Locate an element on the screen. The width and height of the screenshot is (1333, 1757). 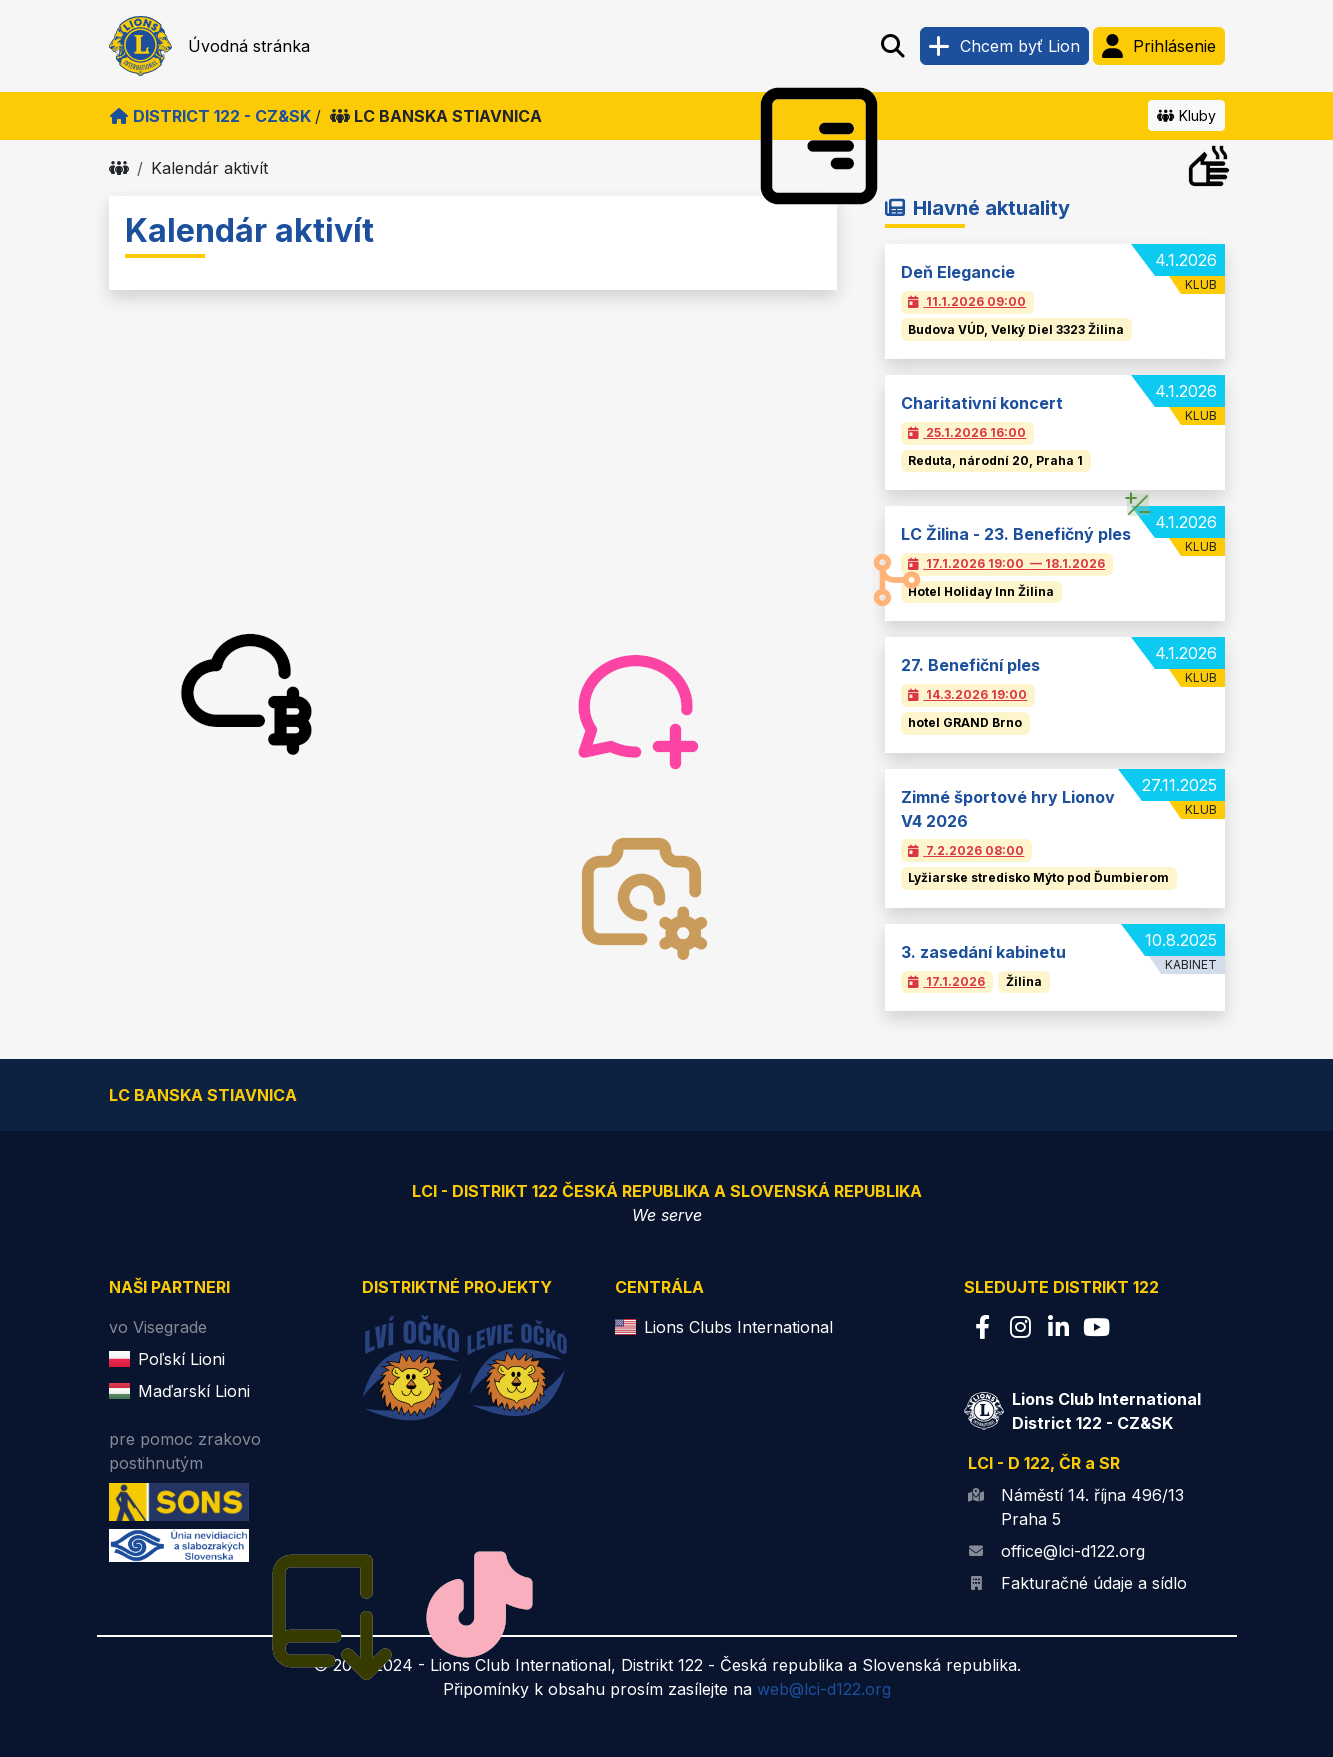
access cloud-based bitcoin wallet is located at coordinates (249, 683).